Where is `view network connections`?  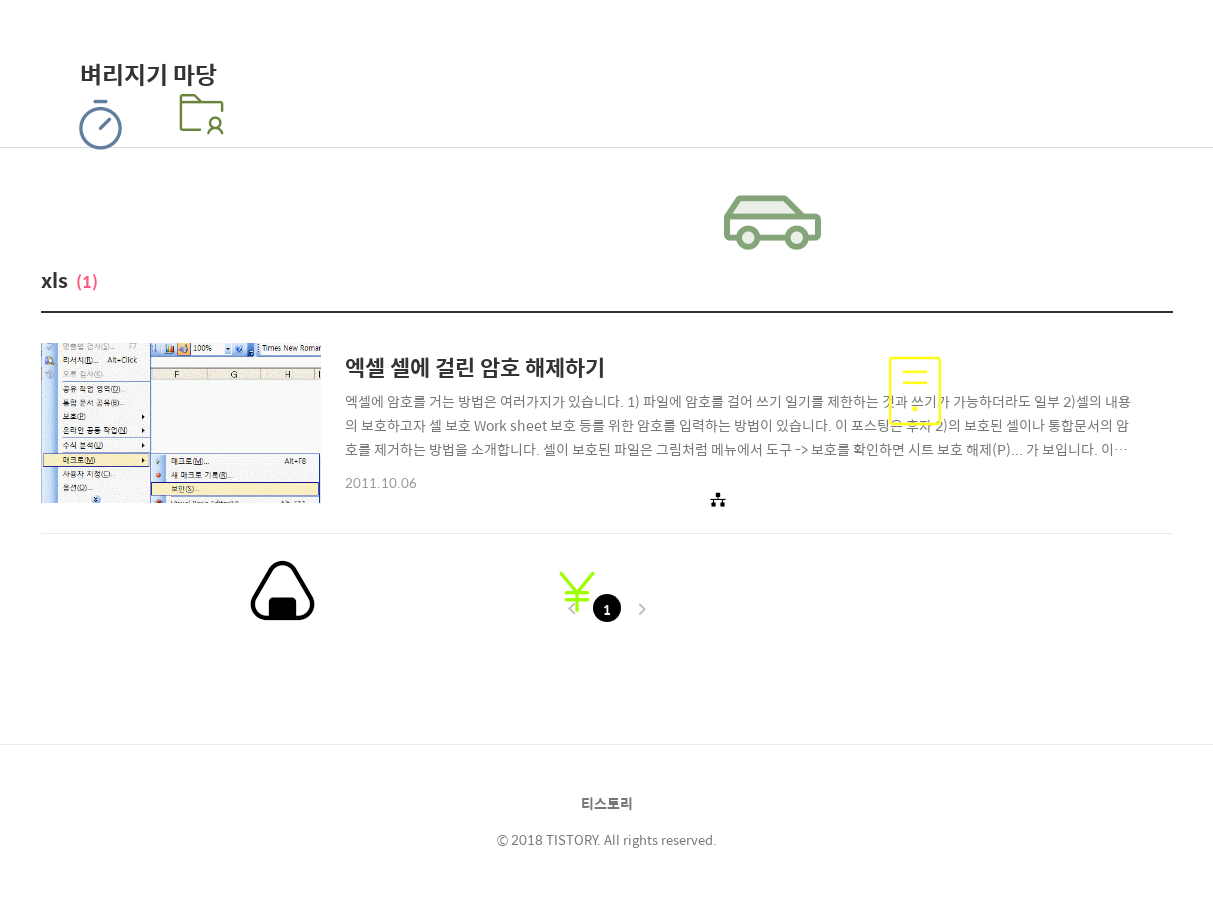 view network connections is located at coordinates (718, 500).